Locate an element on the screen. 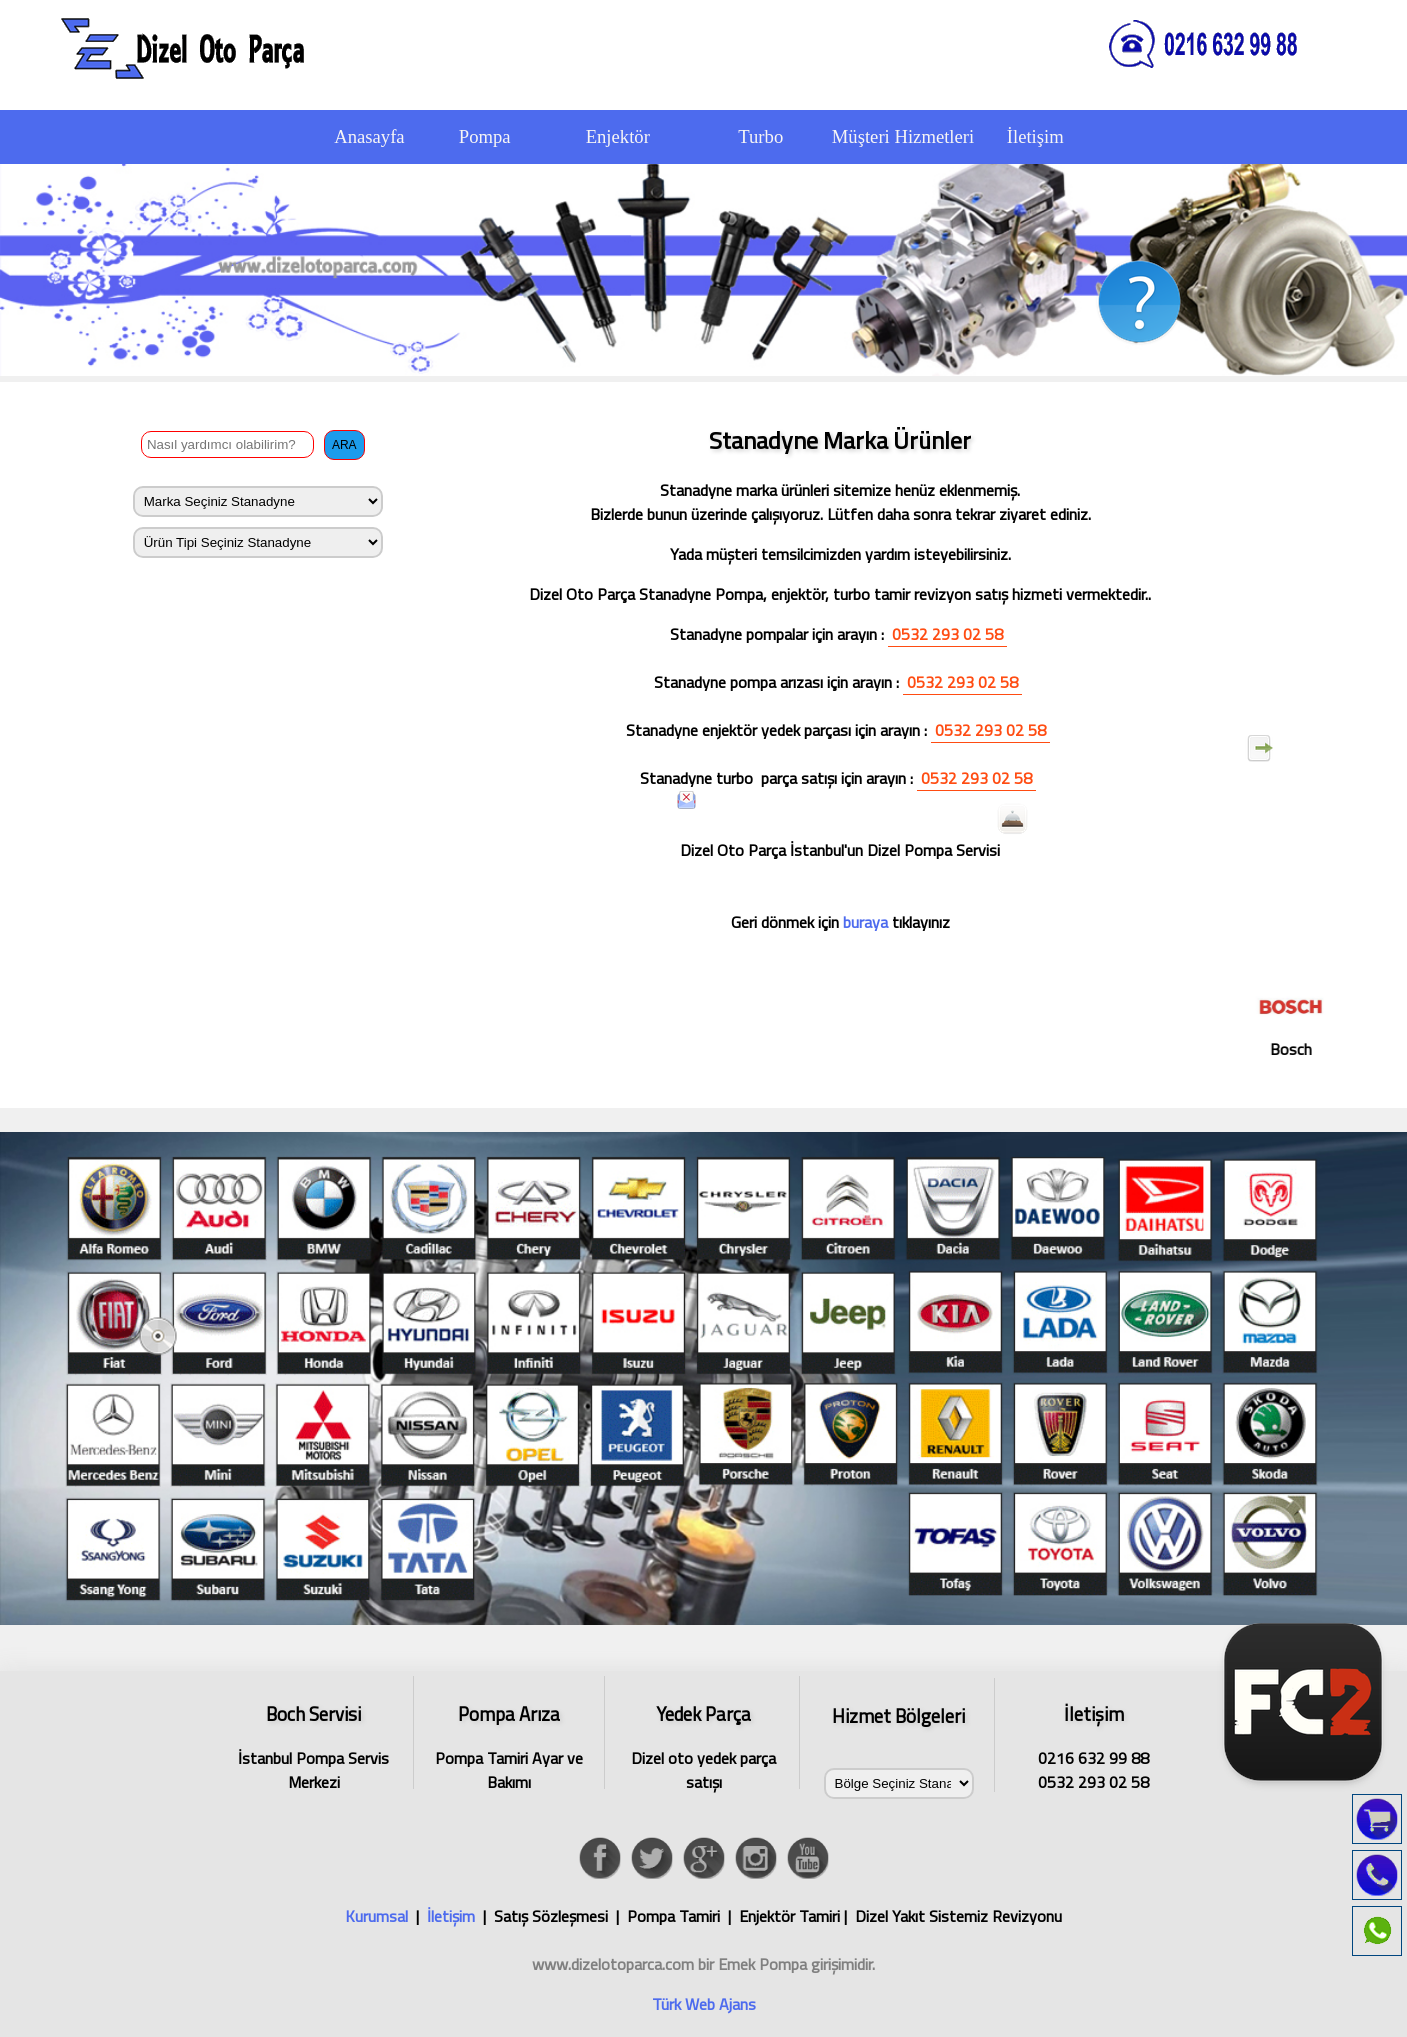 Image resolution: width=1407 pixels, height=2037 pixels. export document to another location is located at coordinates (1259, 748).